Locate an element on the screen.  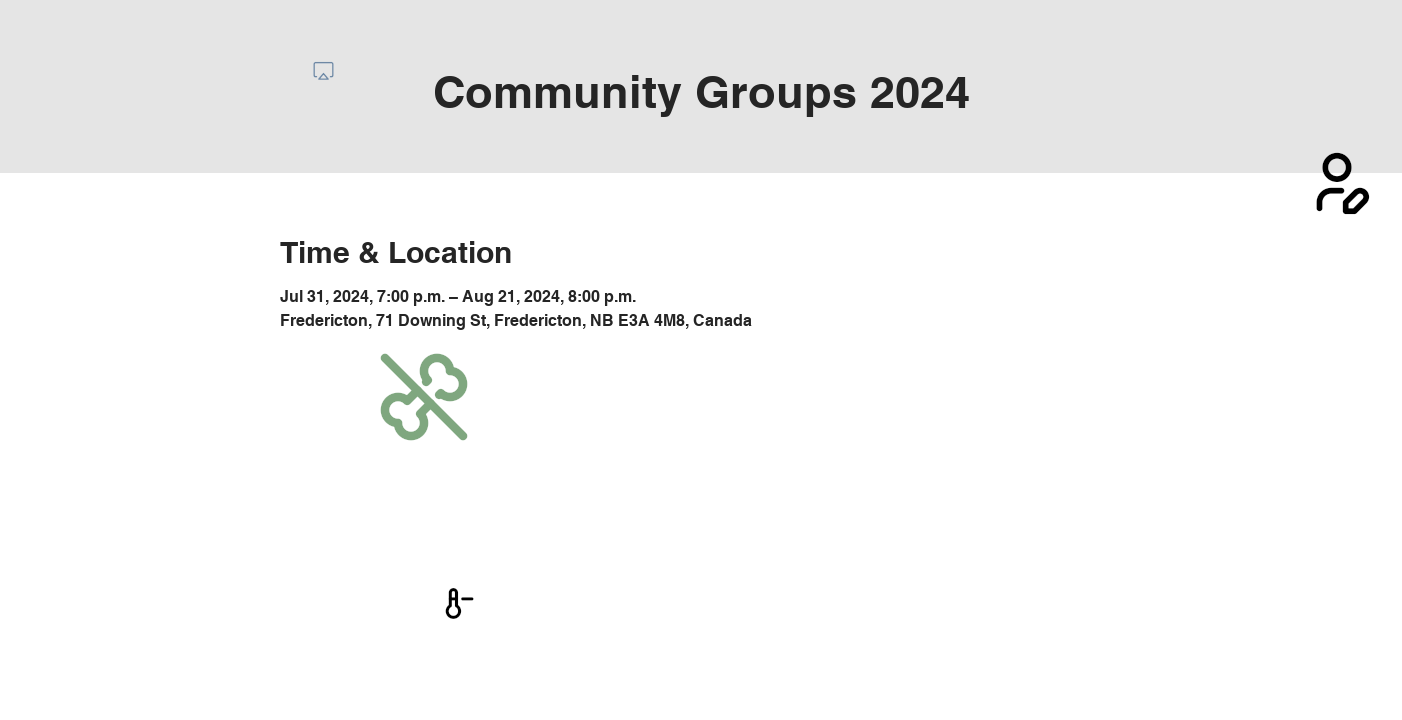
decrease temperature setting is located at coordinates (456, 603).